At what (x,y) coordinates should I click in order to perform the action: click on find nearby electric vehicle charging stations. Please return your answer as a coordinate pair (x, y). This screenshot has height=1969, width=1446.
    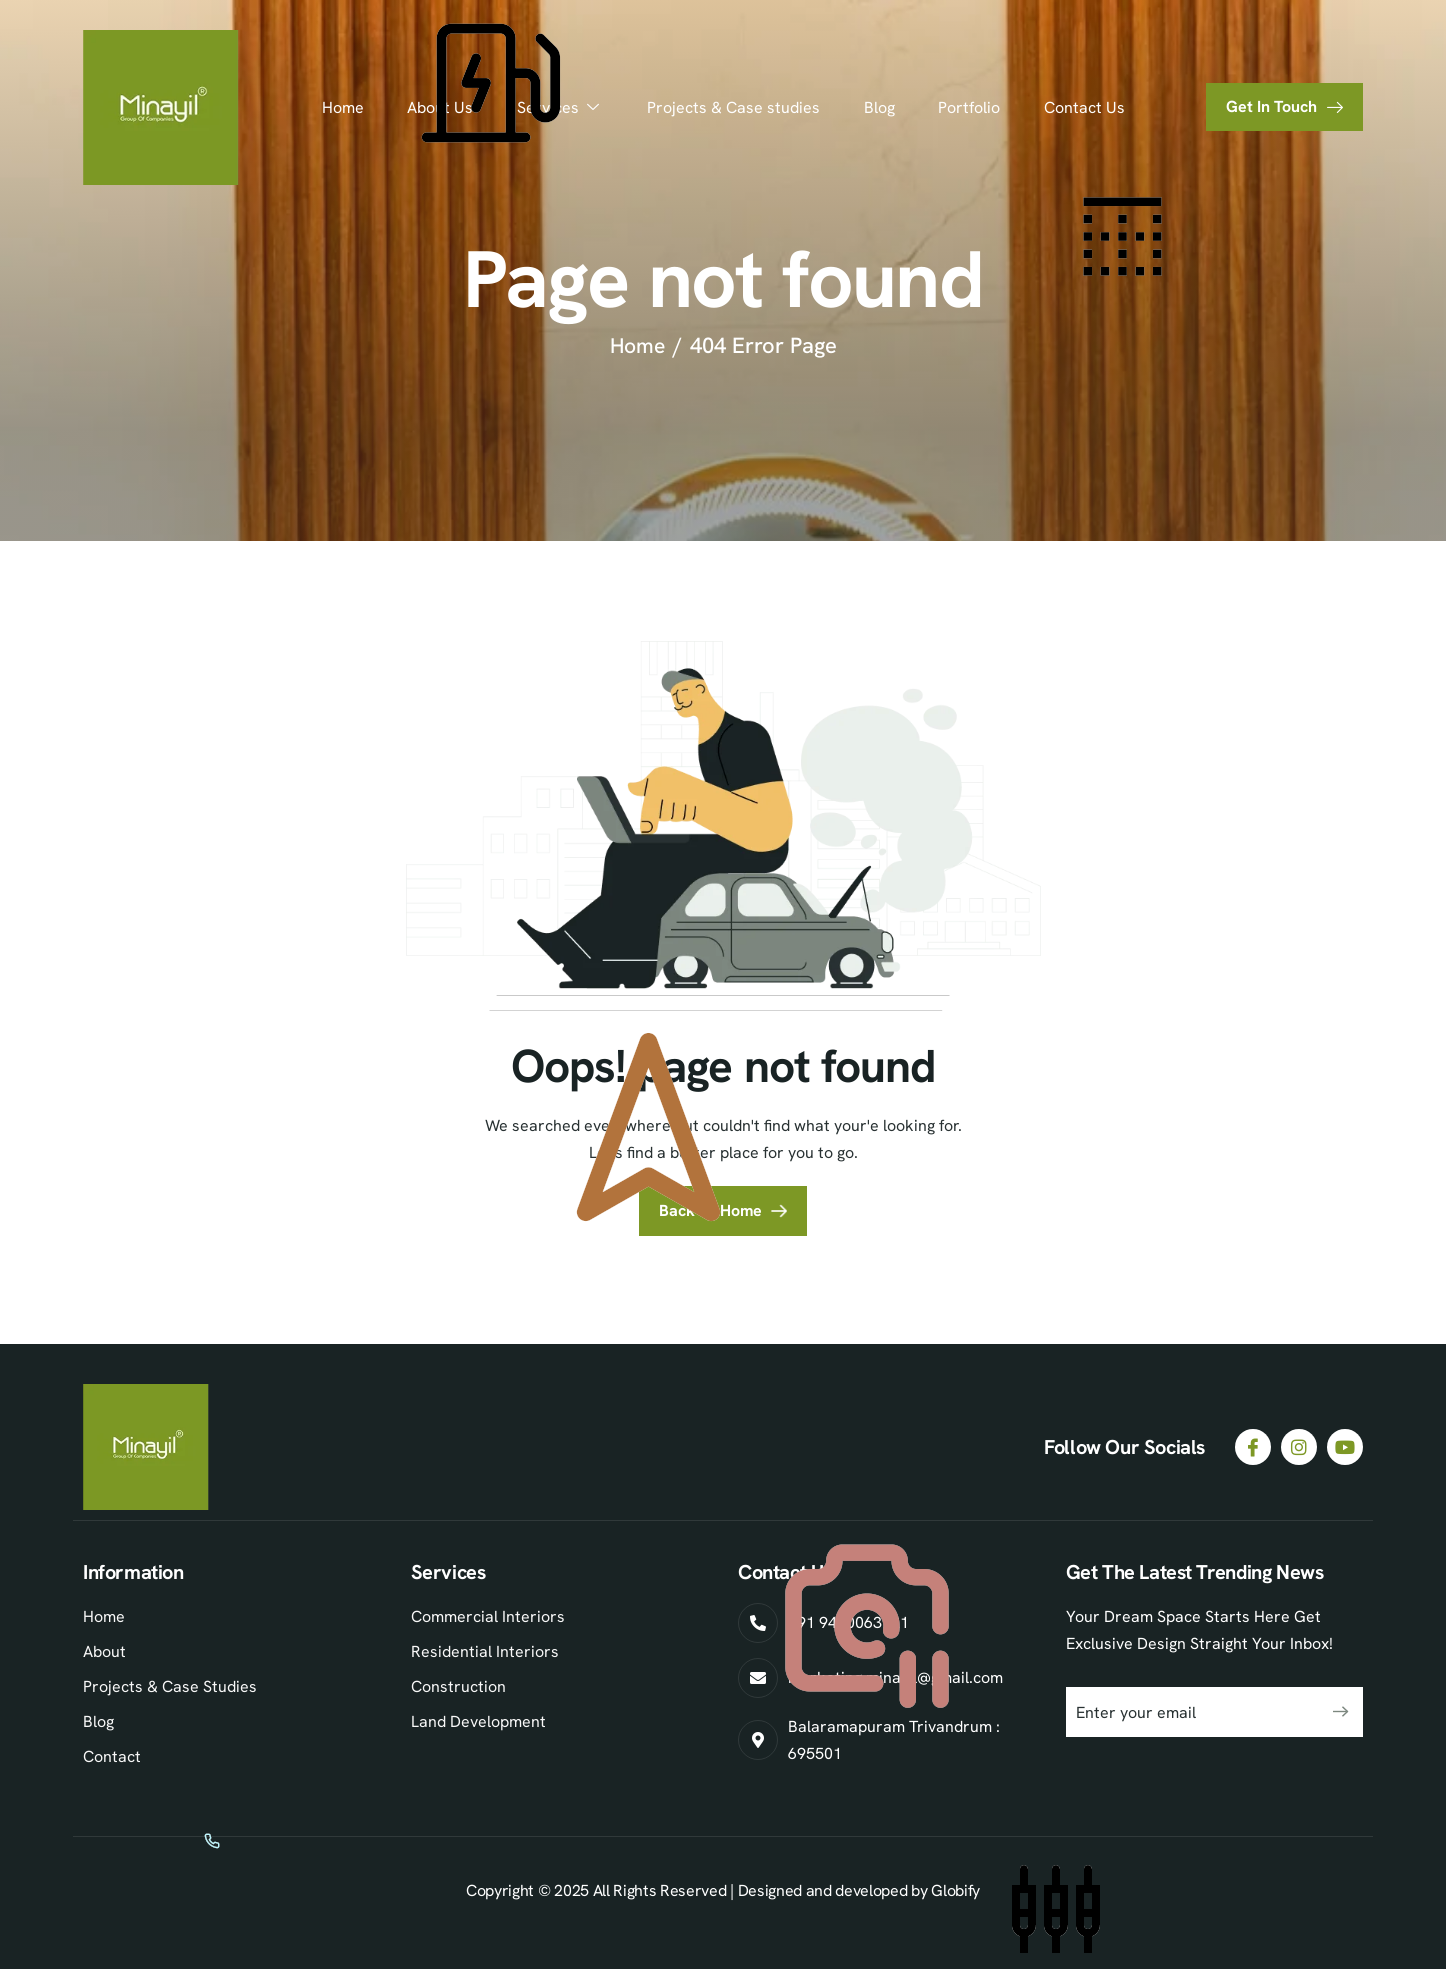
    Looking at the image, I should click on (486, 83).